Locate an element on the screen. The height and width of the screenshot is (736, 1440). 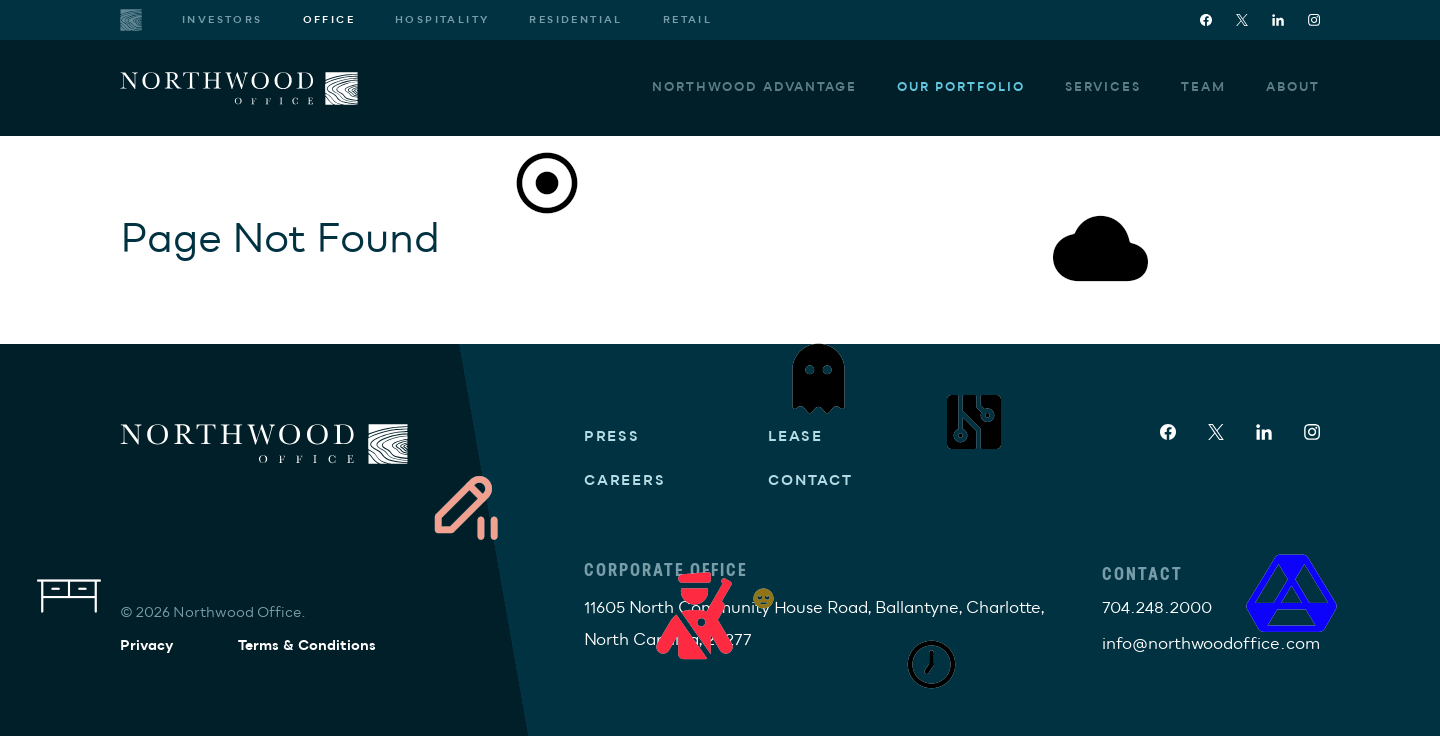
select this option (radio button) is located at coordinates (547, 183).